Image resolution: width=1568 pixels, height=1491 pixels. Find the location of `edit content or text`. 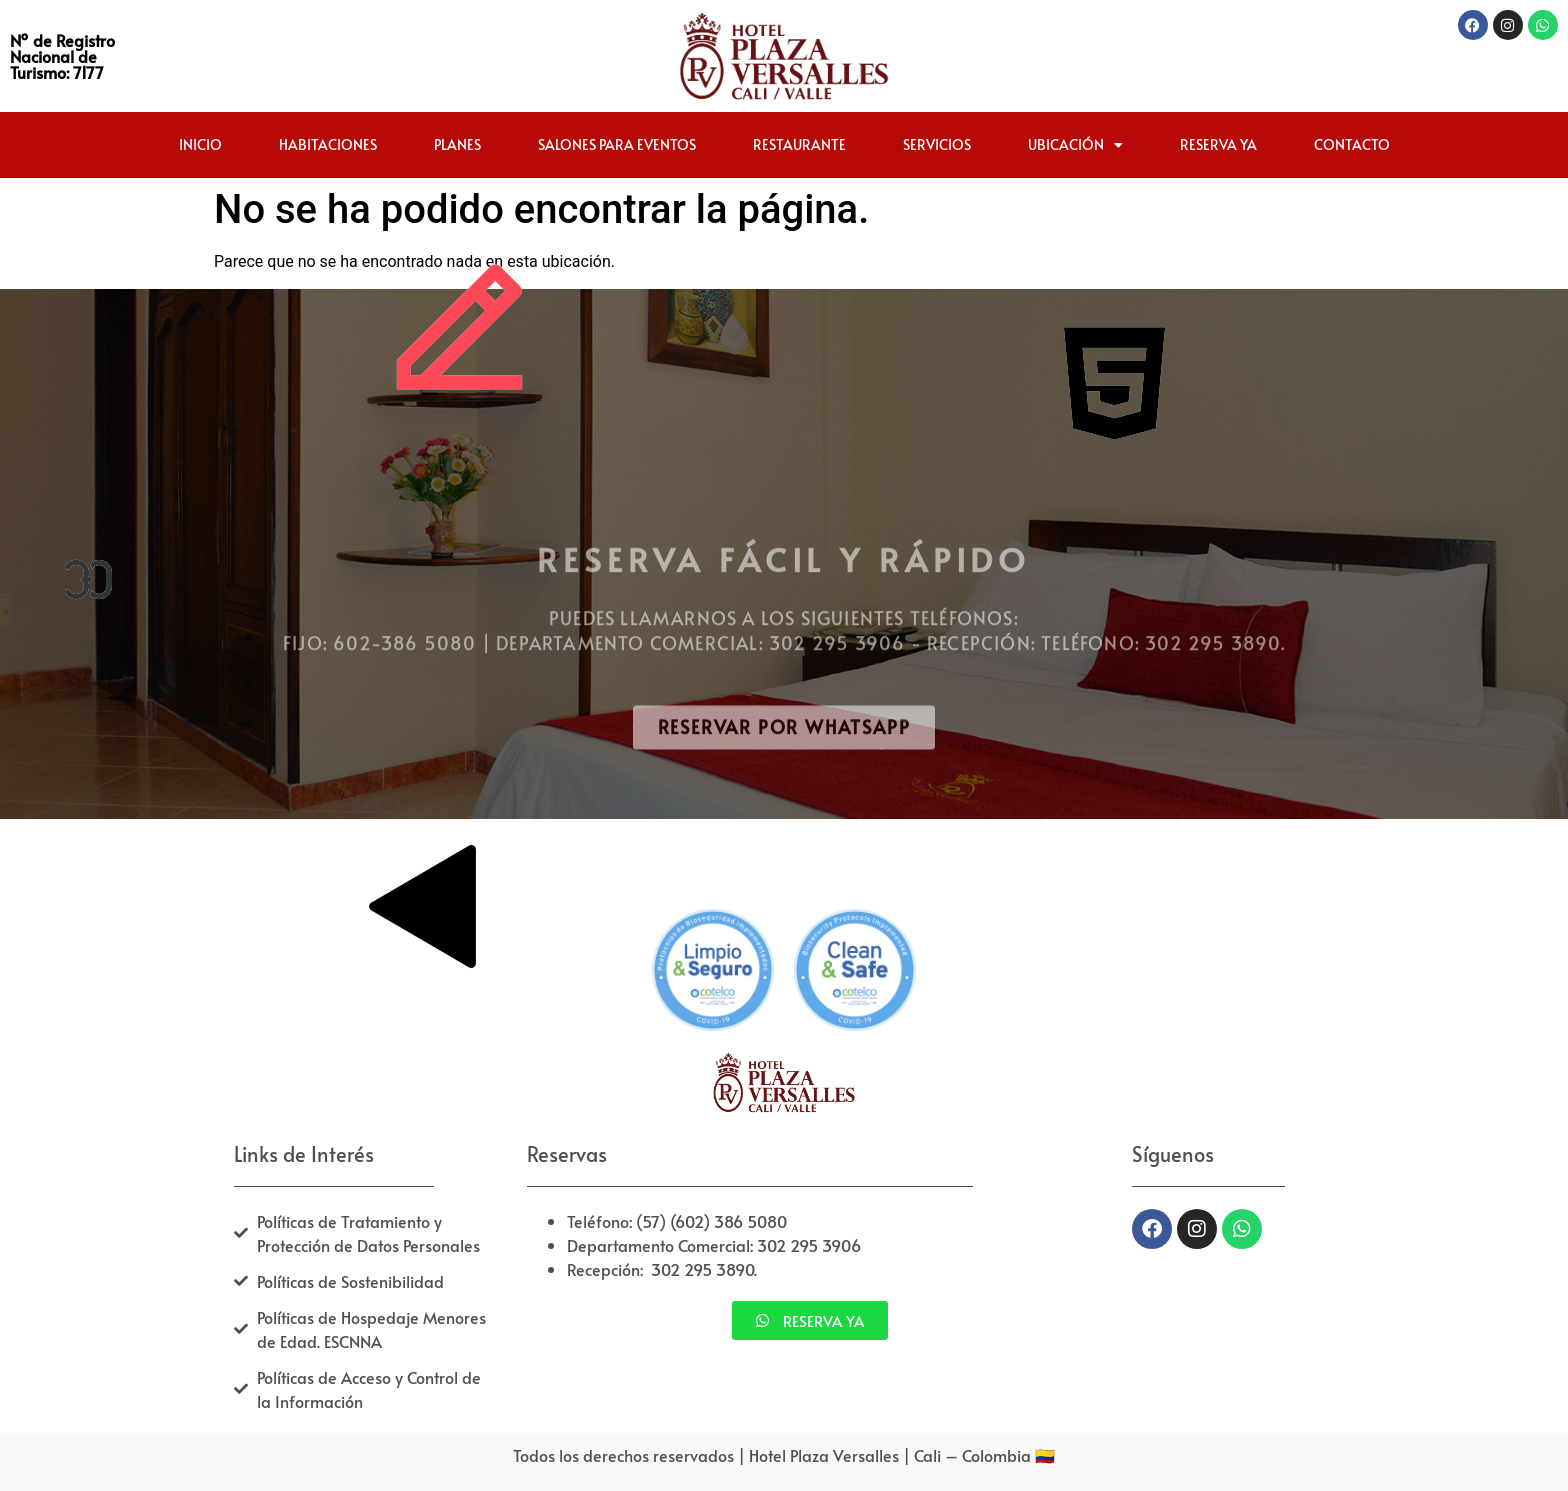

edit content or text is located at coordinates (459, 327).